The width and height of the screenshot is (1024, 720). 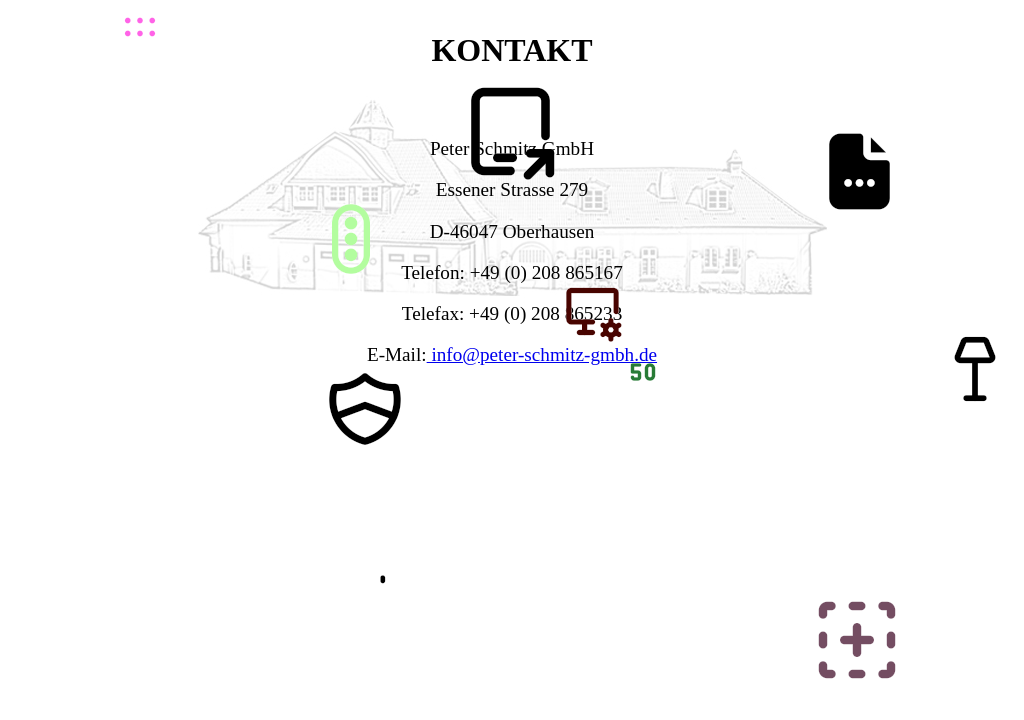 What do you see at coordinates (351, 239) in the screenshot?
I see `traffic light indicator or status signal` at bounding box center [351, 239].